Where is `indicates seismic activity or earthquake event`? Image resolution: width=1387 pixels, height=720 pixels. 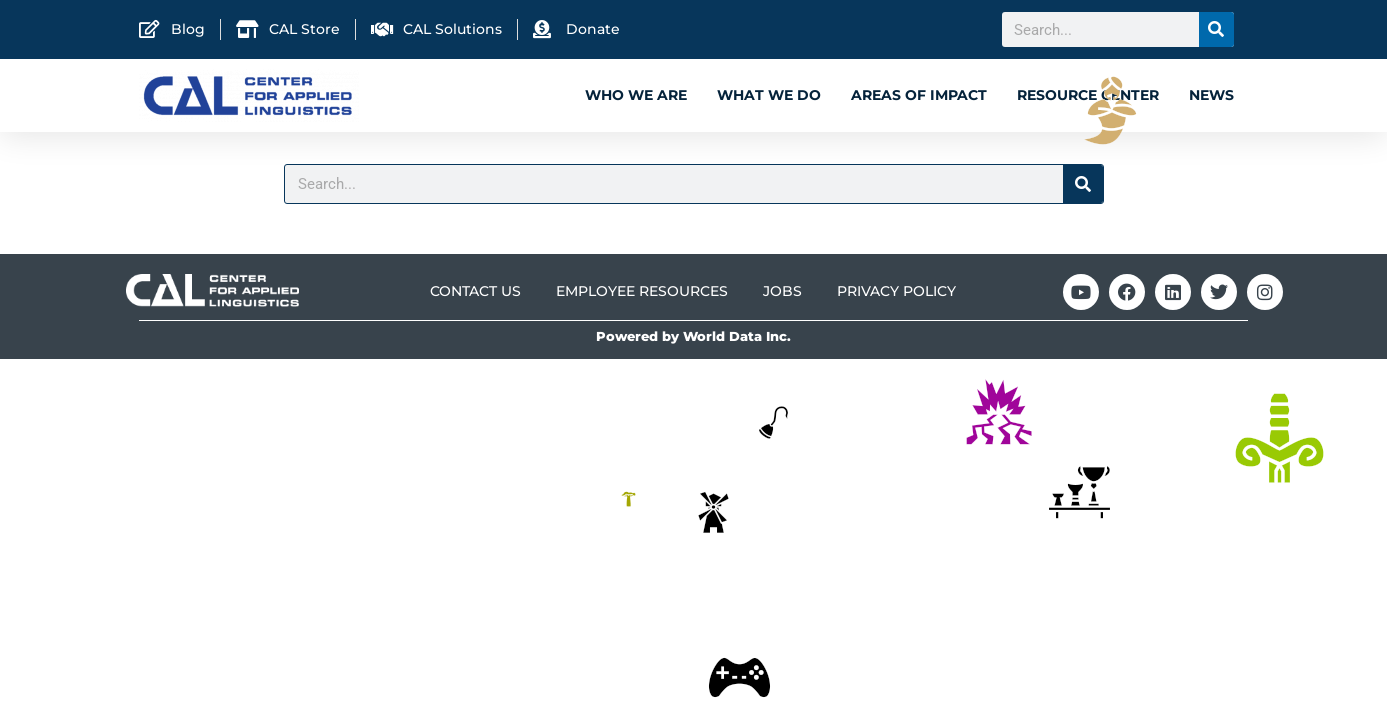
indicates seismic activity or earthquake event is located at coordinates (999, 412).